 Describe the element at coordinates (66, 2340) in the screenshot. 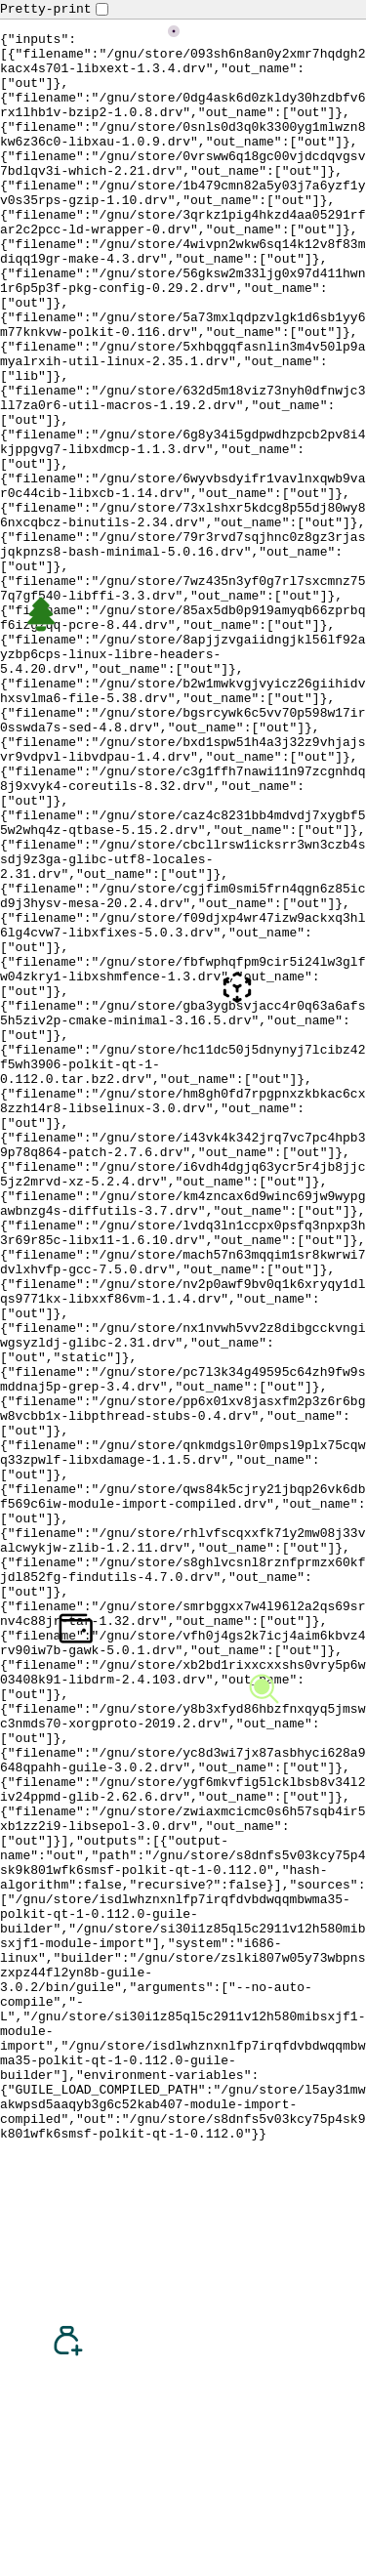

I see `add funds to your balance` at that location.